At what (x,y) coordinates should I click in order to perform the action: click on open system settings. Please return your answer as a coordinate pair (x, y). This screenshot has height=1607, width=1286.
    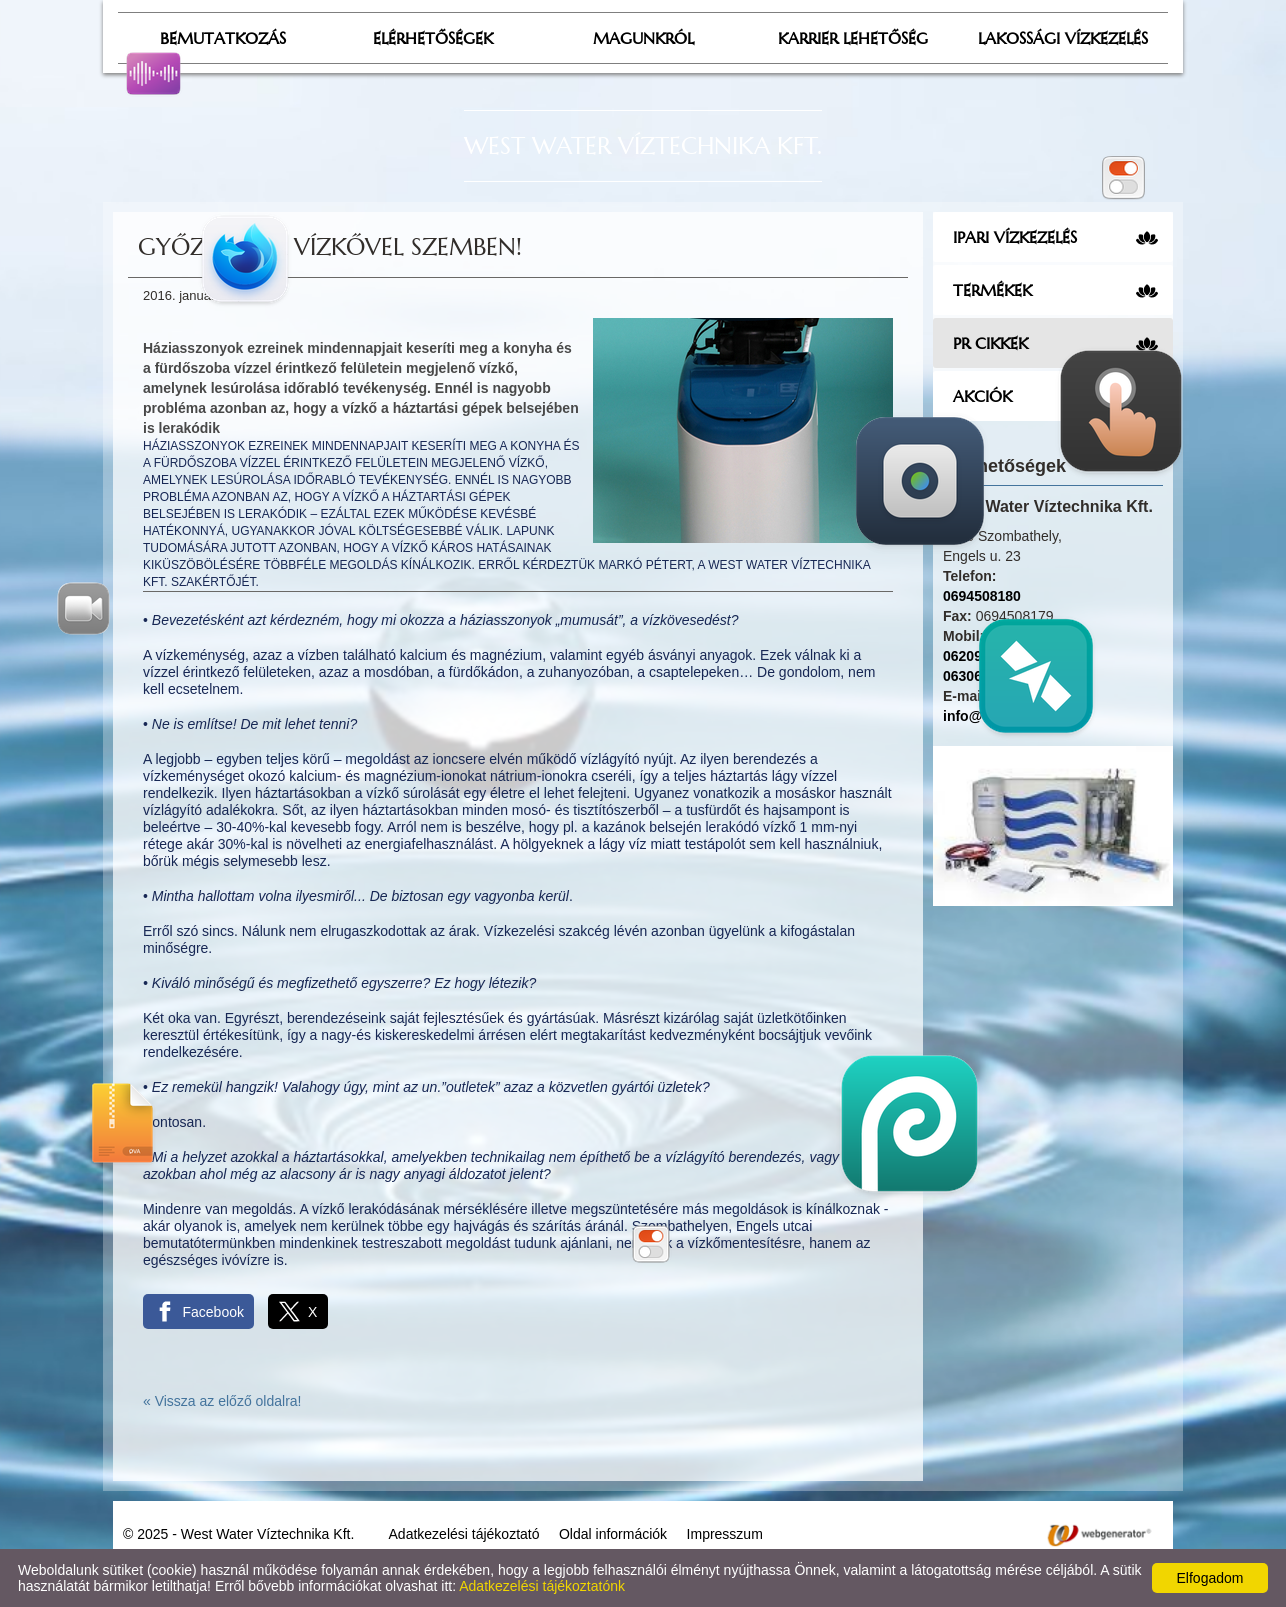
    Looking at the image, I should click on (651, 1244).